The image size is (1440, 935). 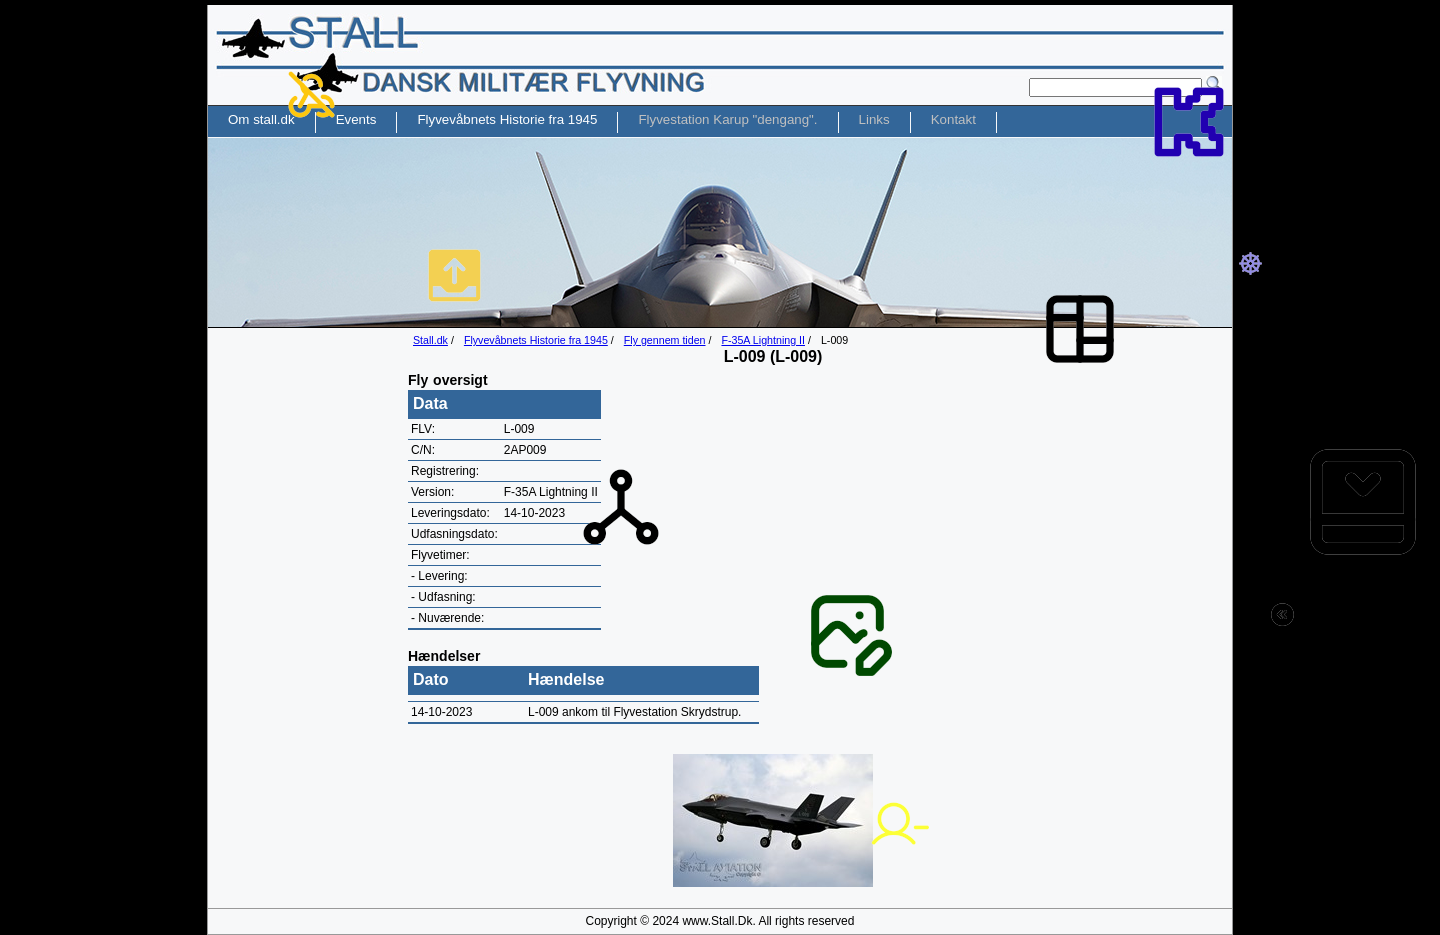 I want to click on go back to previous section, so click(x=1282, y=614).